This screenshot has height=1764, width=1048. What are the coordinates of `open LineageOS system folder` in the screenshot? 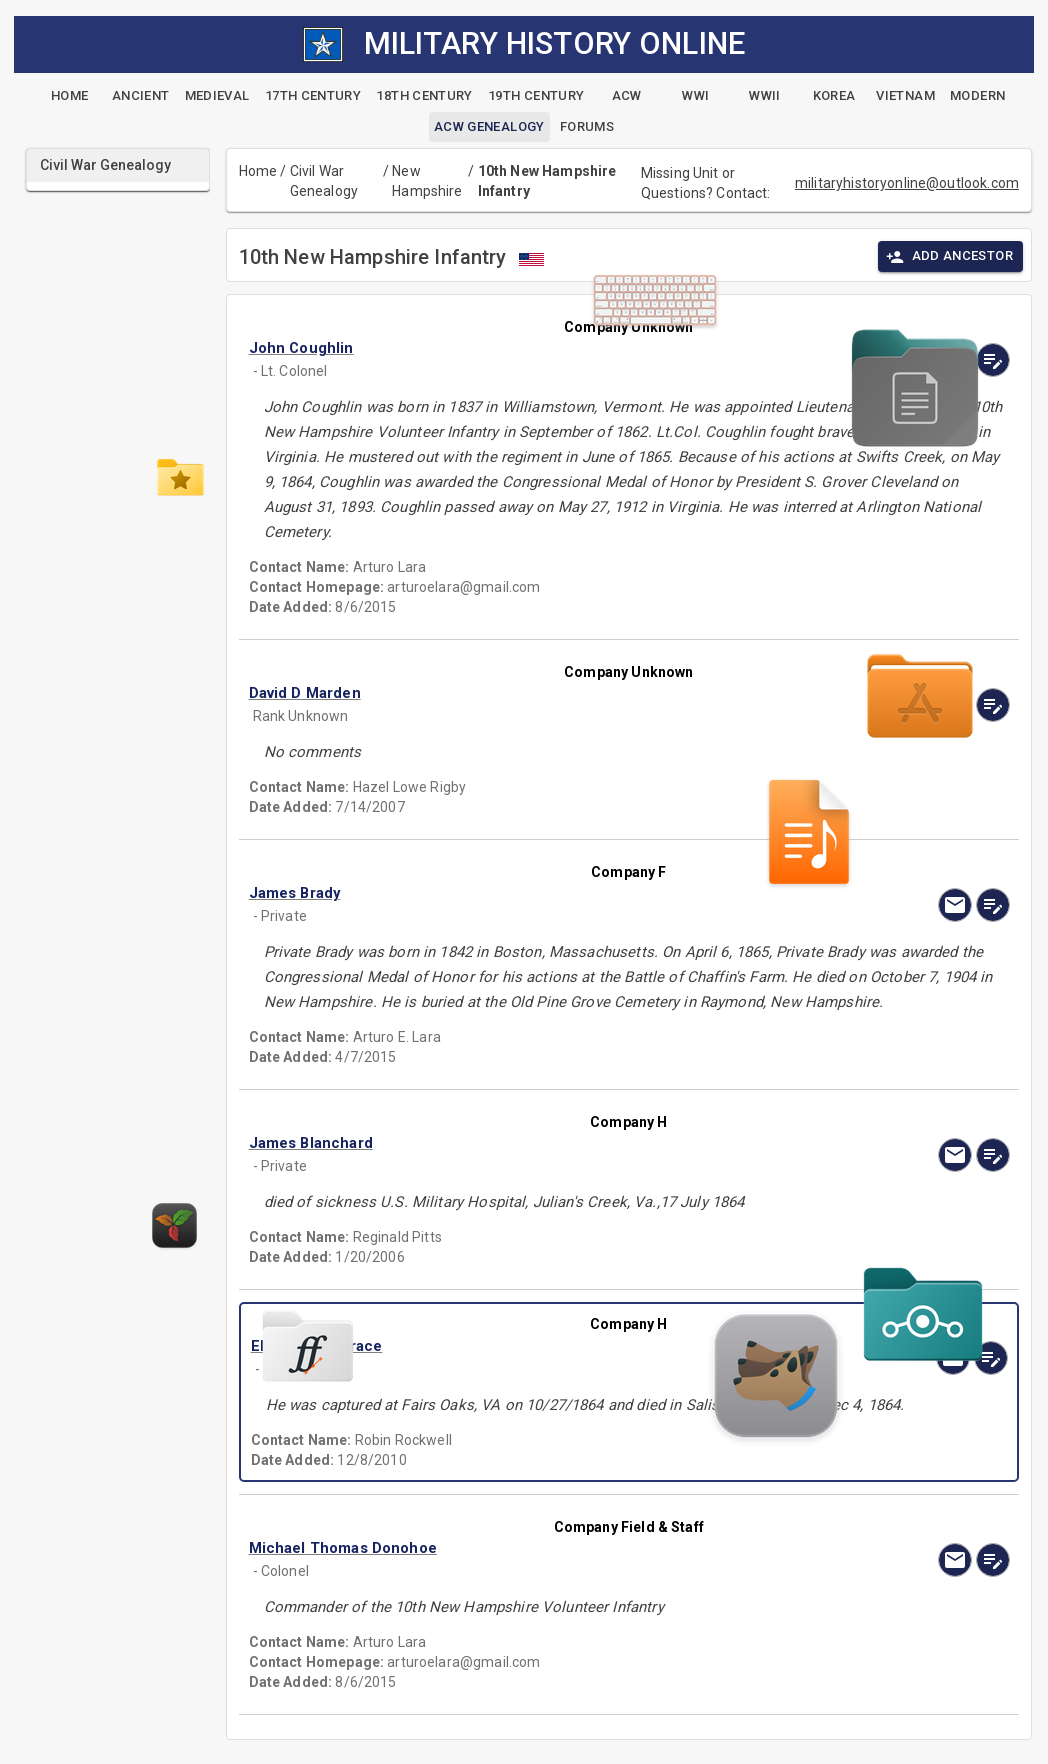 It's located at (922, 1317).